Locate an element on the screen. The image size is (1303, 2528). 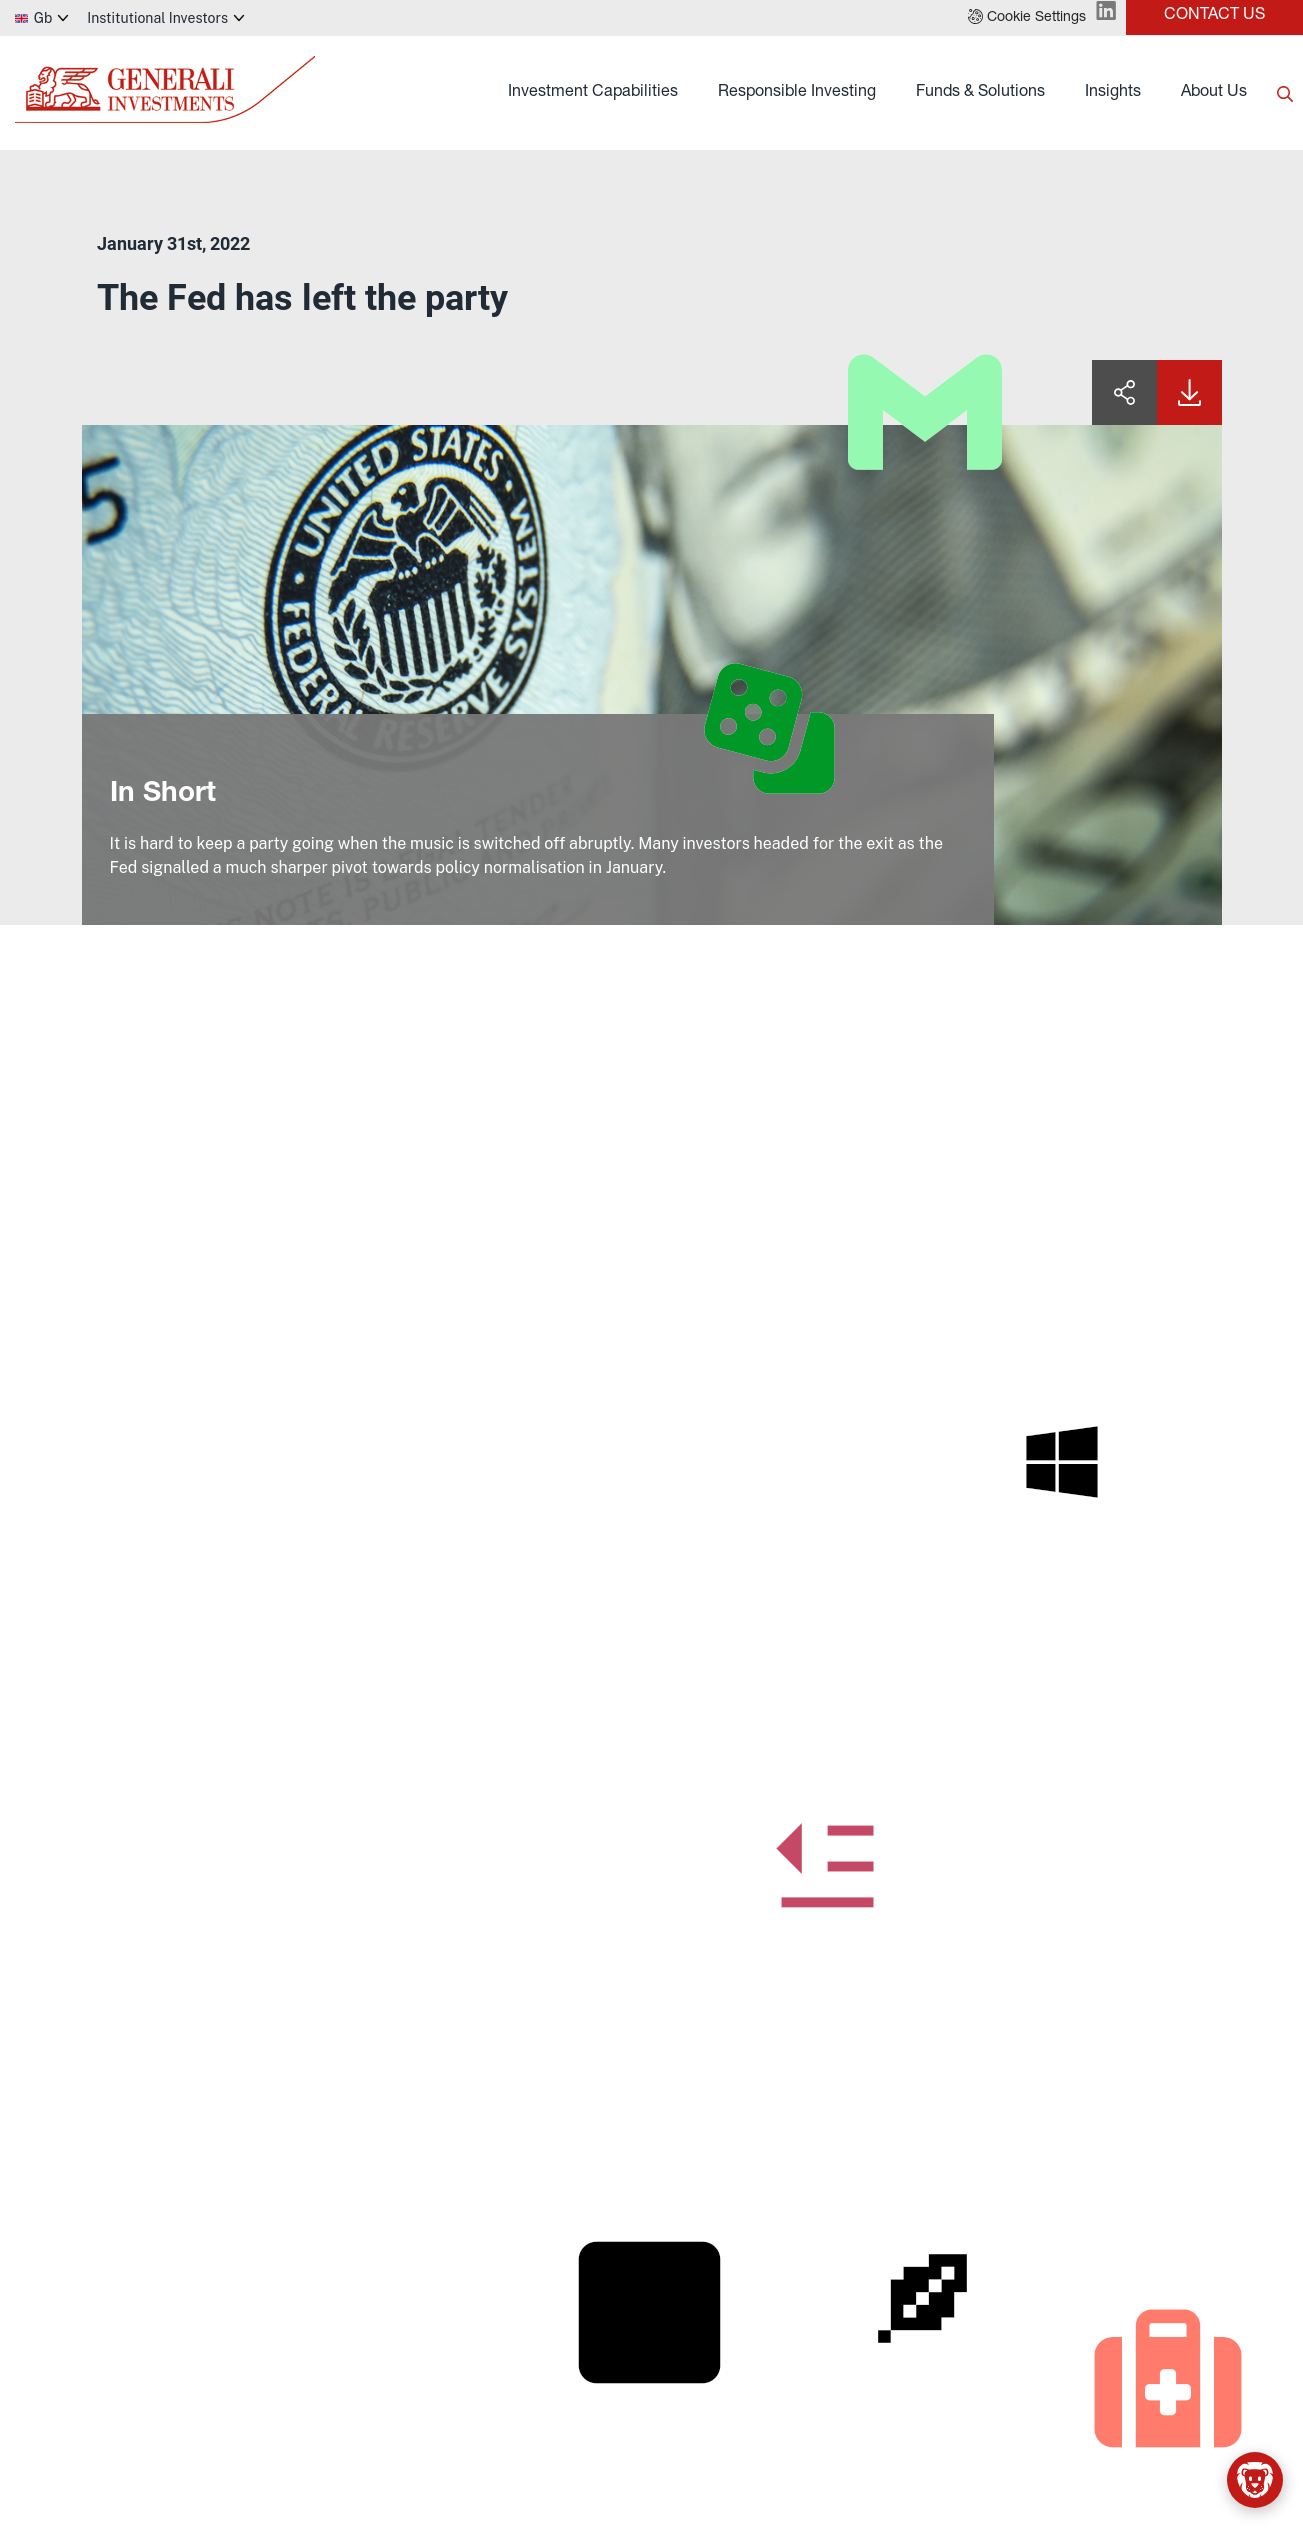
open Gmail app is located at coordinates (925, 412).